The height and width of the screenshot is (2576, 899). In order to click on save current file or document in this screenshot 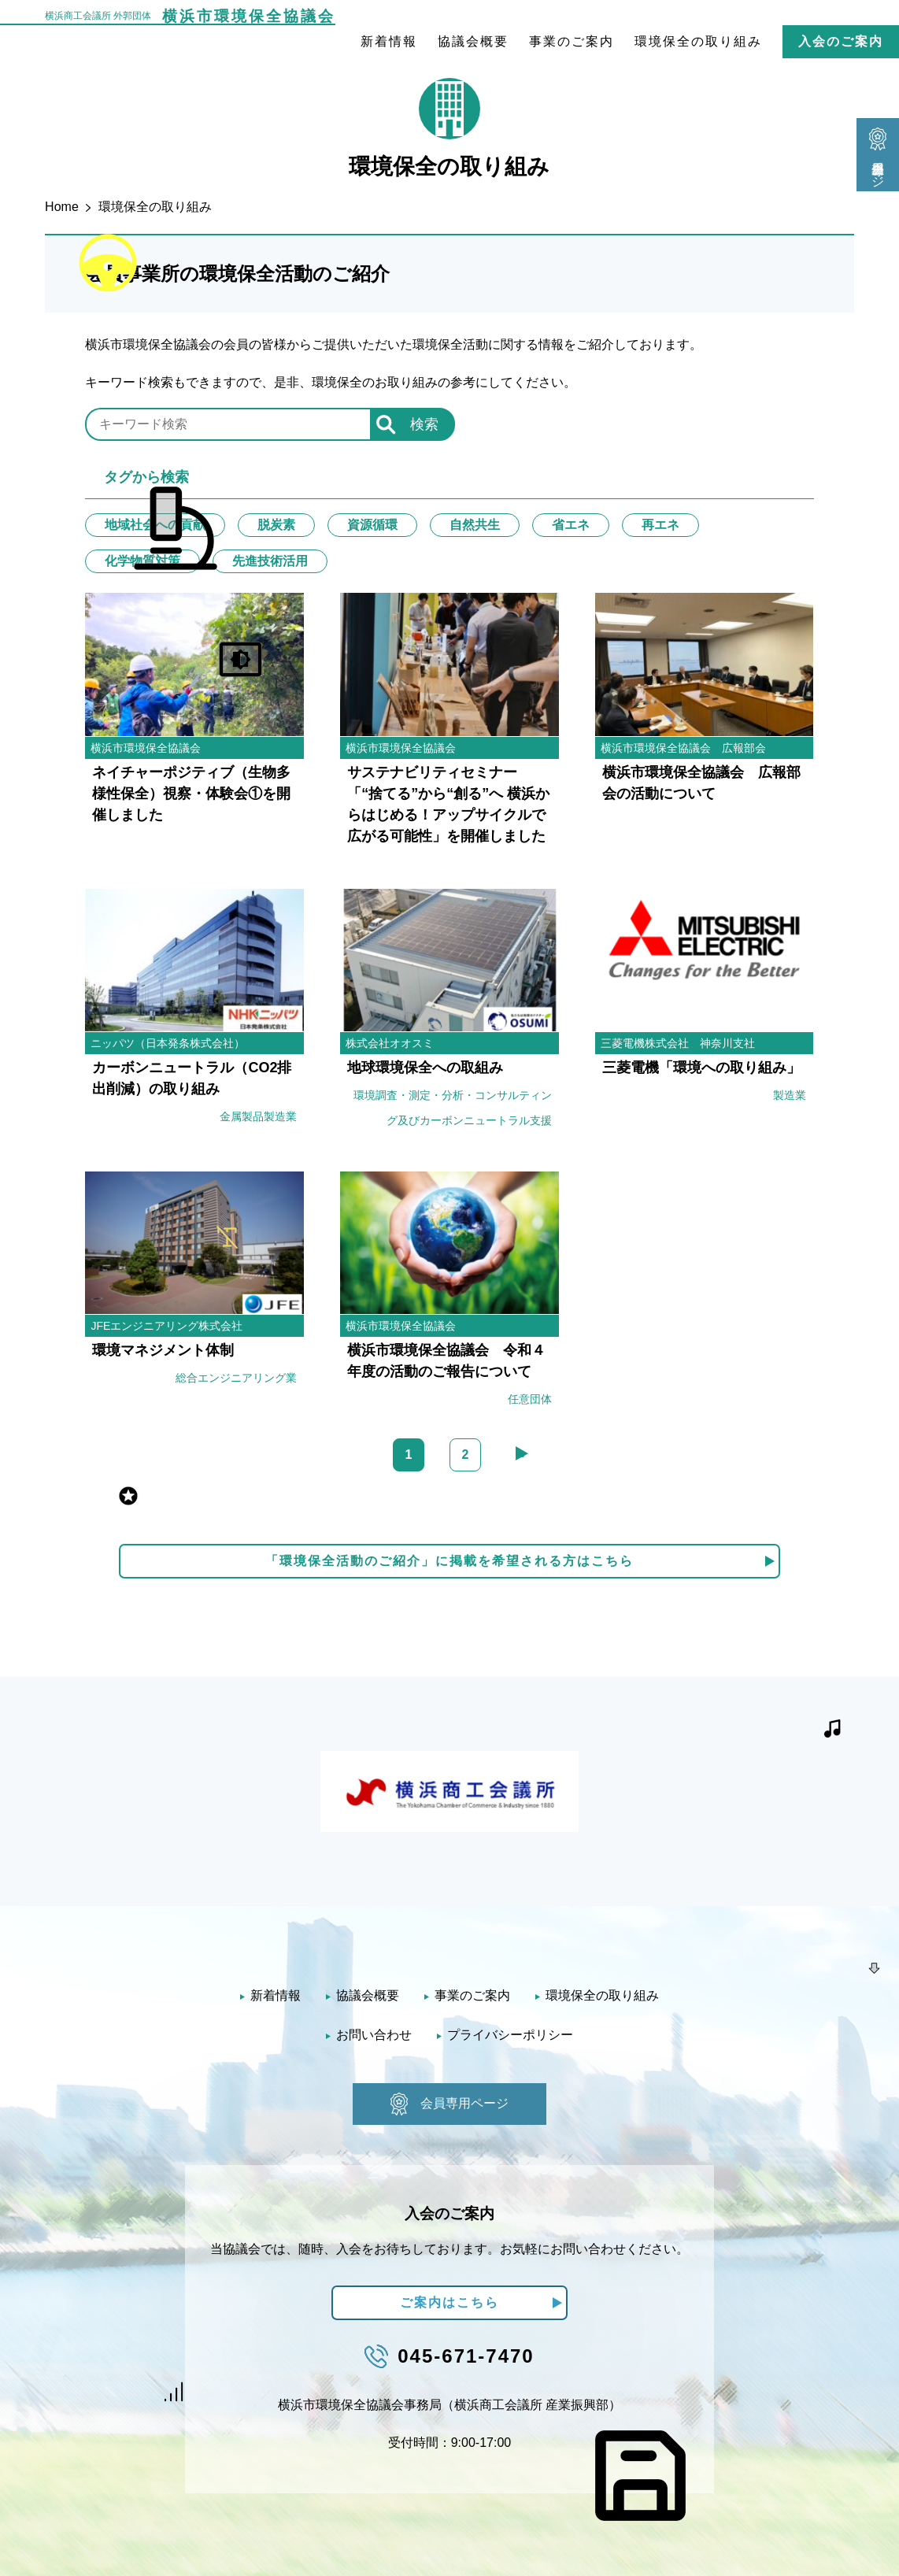, I will do `click(640, 2475)`.